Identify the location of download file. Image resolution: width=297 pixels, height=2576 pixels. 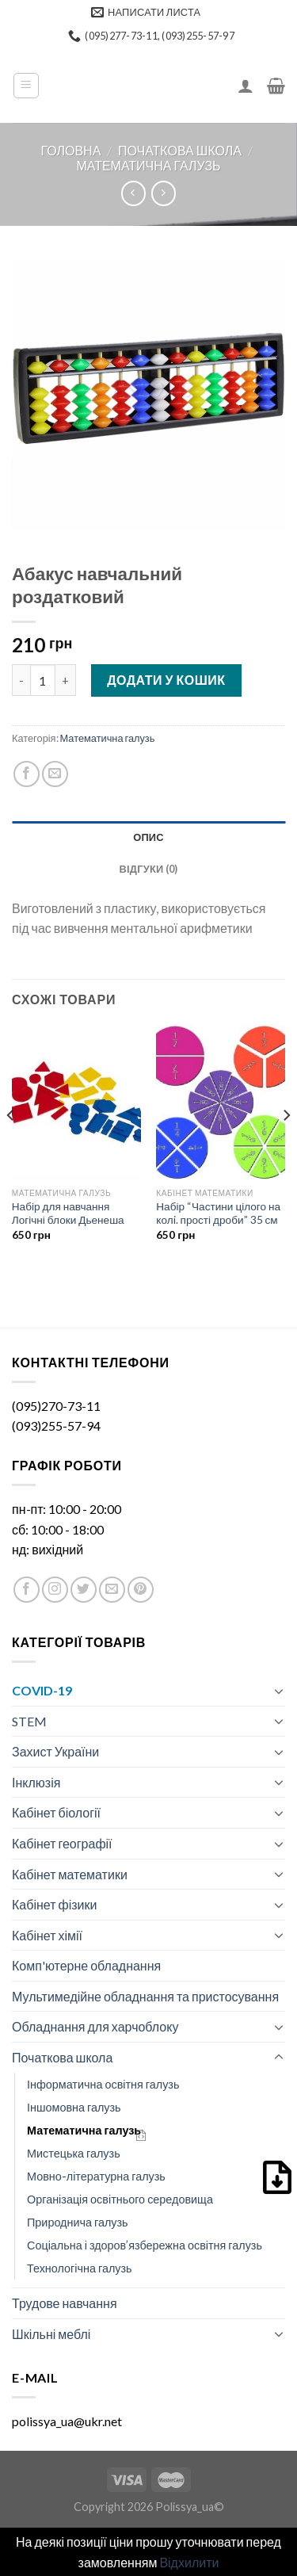
(277, 2177).